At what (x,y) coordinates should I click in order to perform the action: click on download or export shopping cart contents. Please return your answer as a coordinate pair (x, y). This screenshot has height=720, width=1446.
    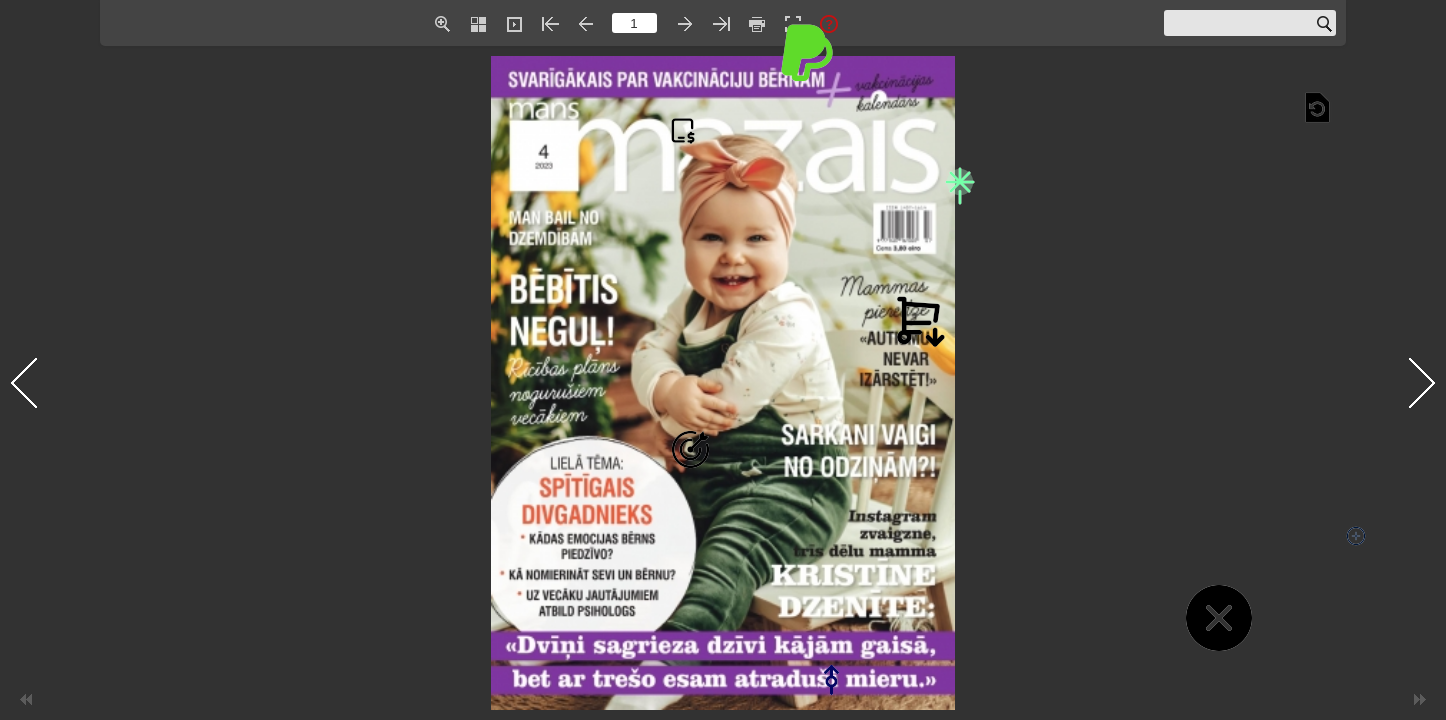
    Looking at the image, I should click on (918, 320).